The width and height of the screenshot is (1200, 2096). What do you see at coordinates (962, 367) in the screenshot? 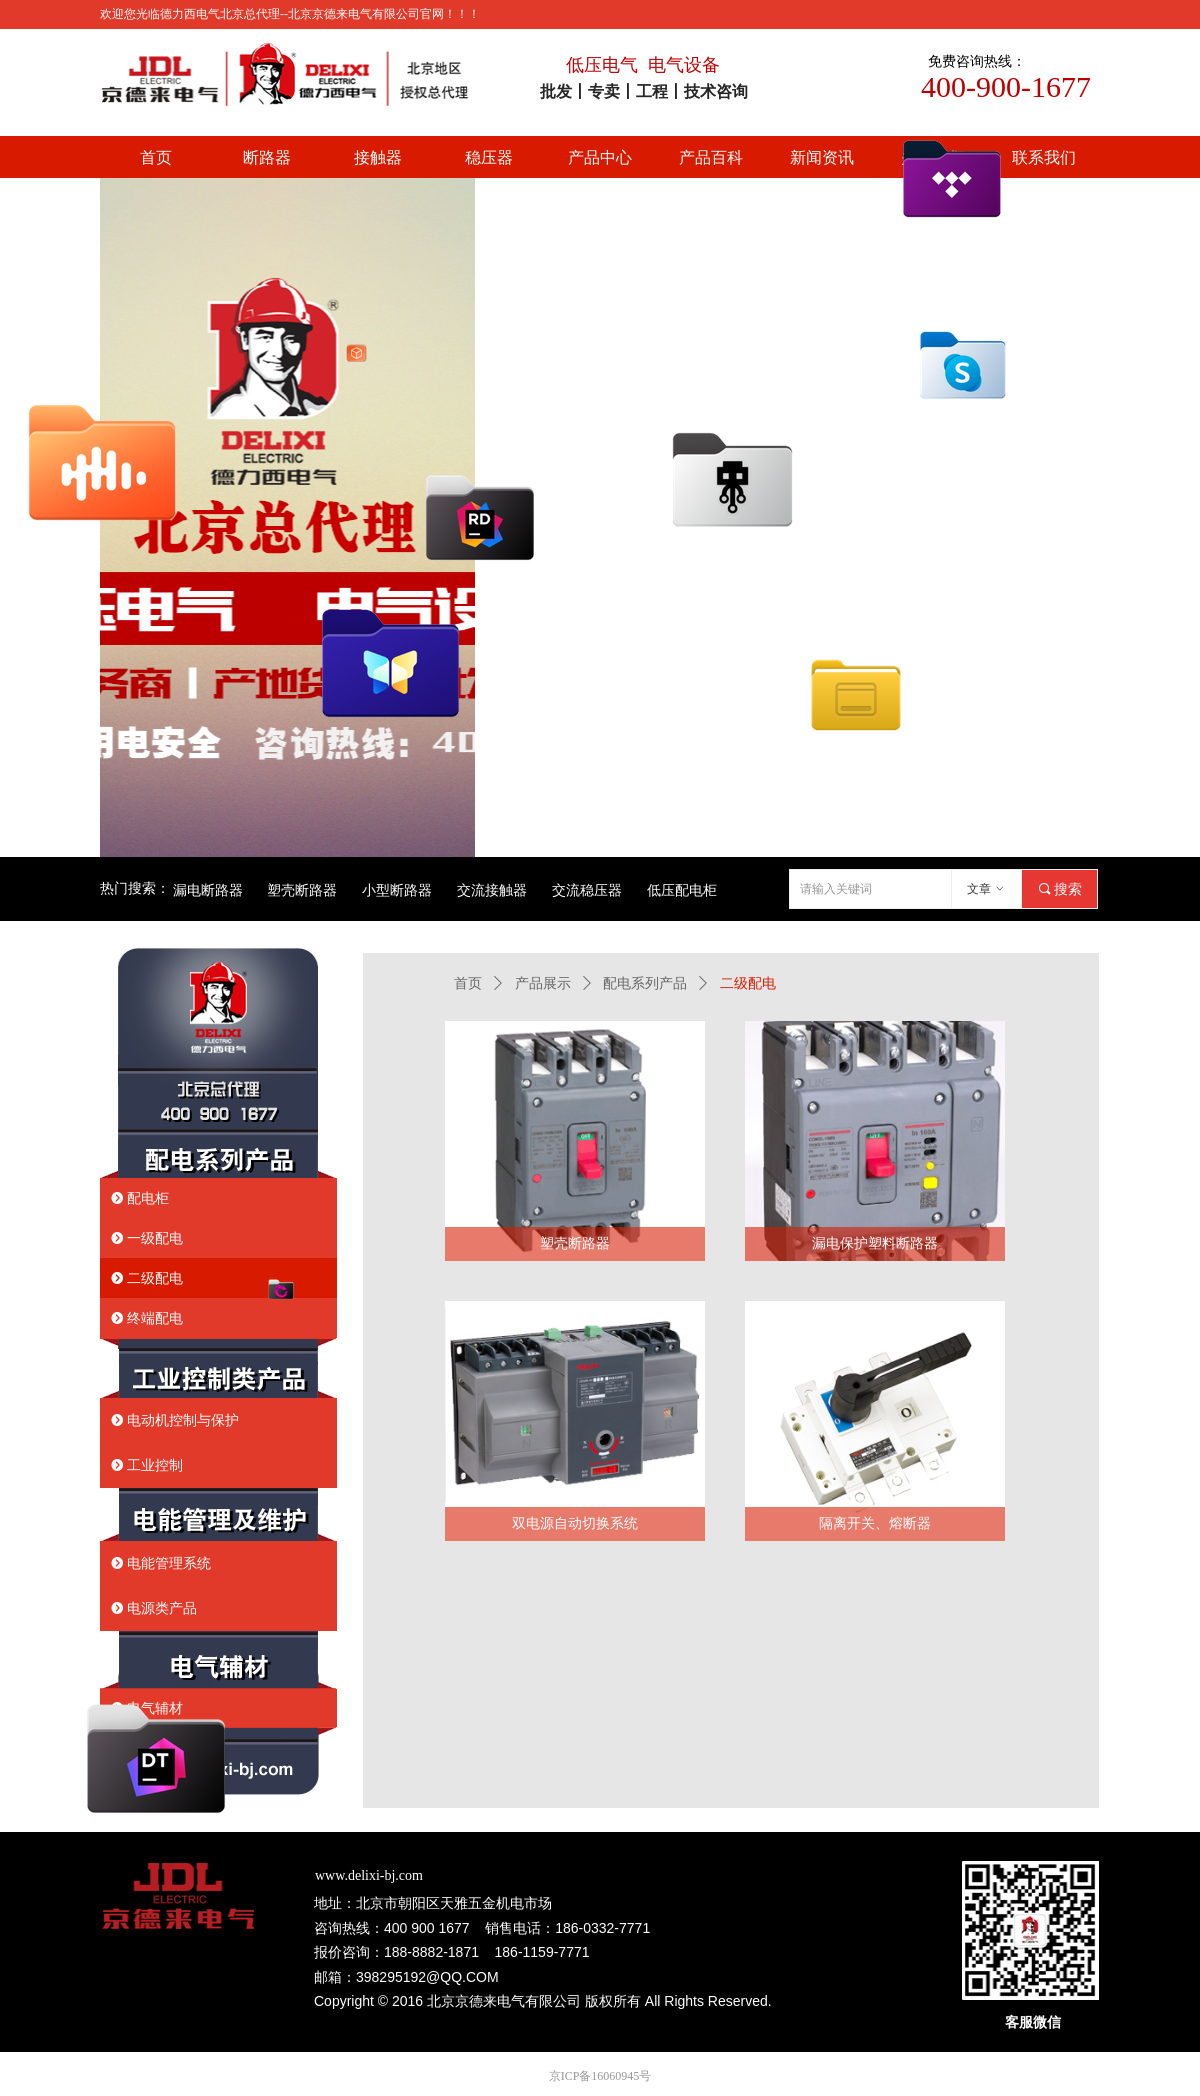
I see `open folder containing Skype files` at bounding box center [962, 367].